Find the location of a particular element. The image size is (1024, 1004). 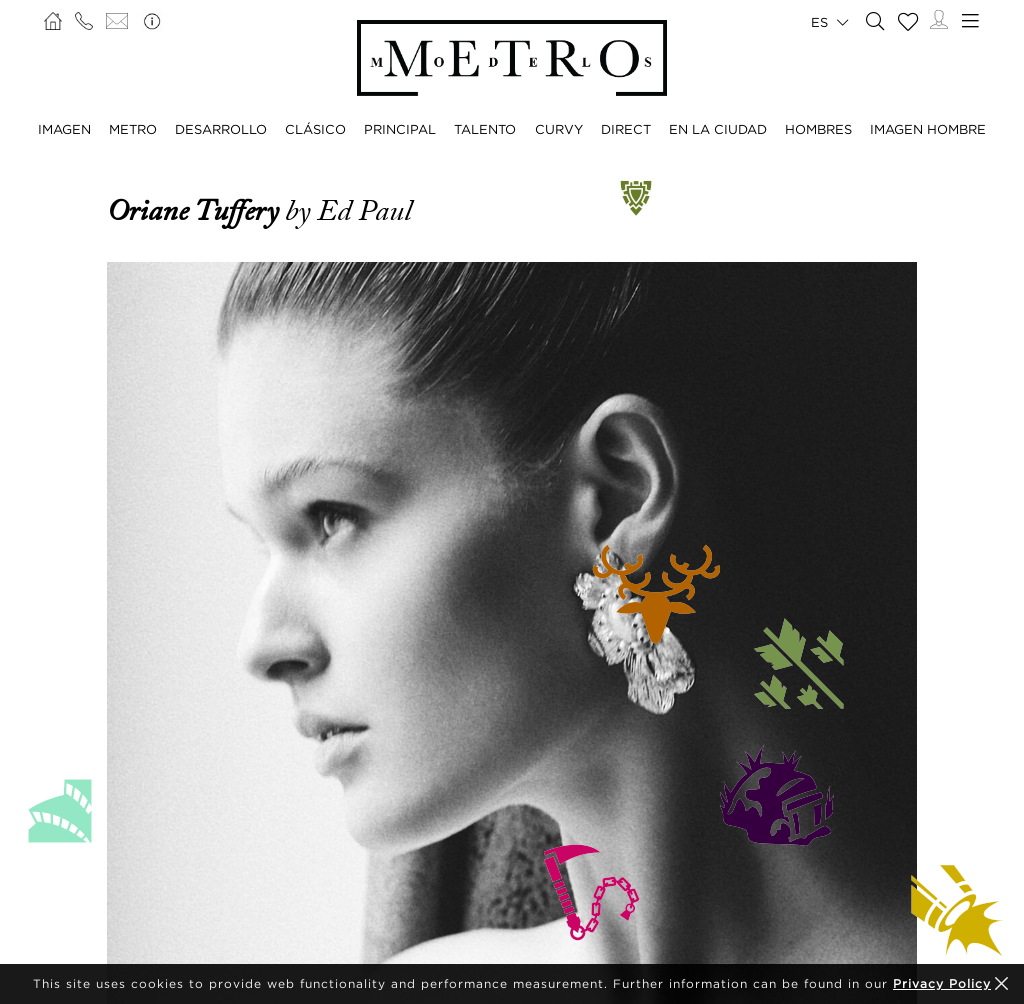

indicates protected or secured content is located at coordinates (636, 198).